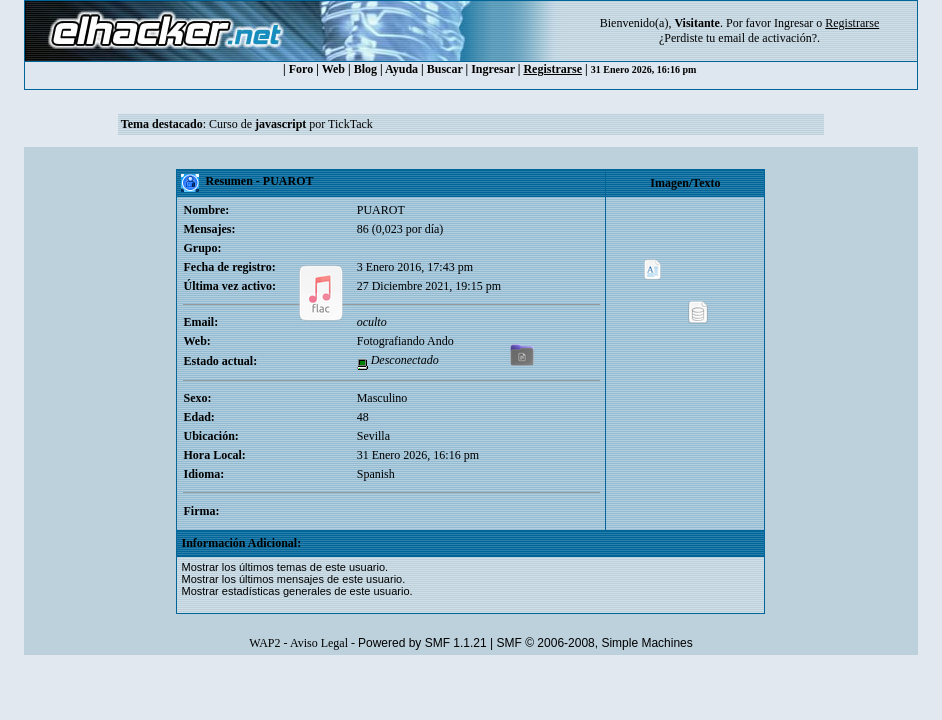 Image resolution: width=942 pixels, height=720 pixels. I want to click on open a text document file, so click(652, 269).